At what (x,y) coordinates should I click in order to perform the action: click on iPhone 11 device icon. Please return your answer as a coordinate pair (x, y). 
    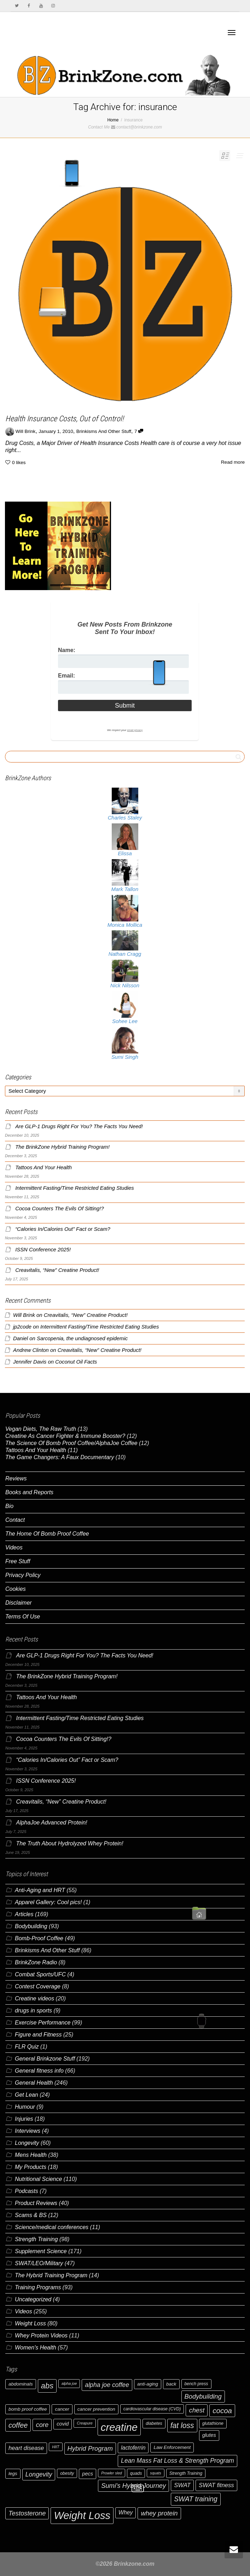
    Looking at the image, I should click on (159, 673).